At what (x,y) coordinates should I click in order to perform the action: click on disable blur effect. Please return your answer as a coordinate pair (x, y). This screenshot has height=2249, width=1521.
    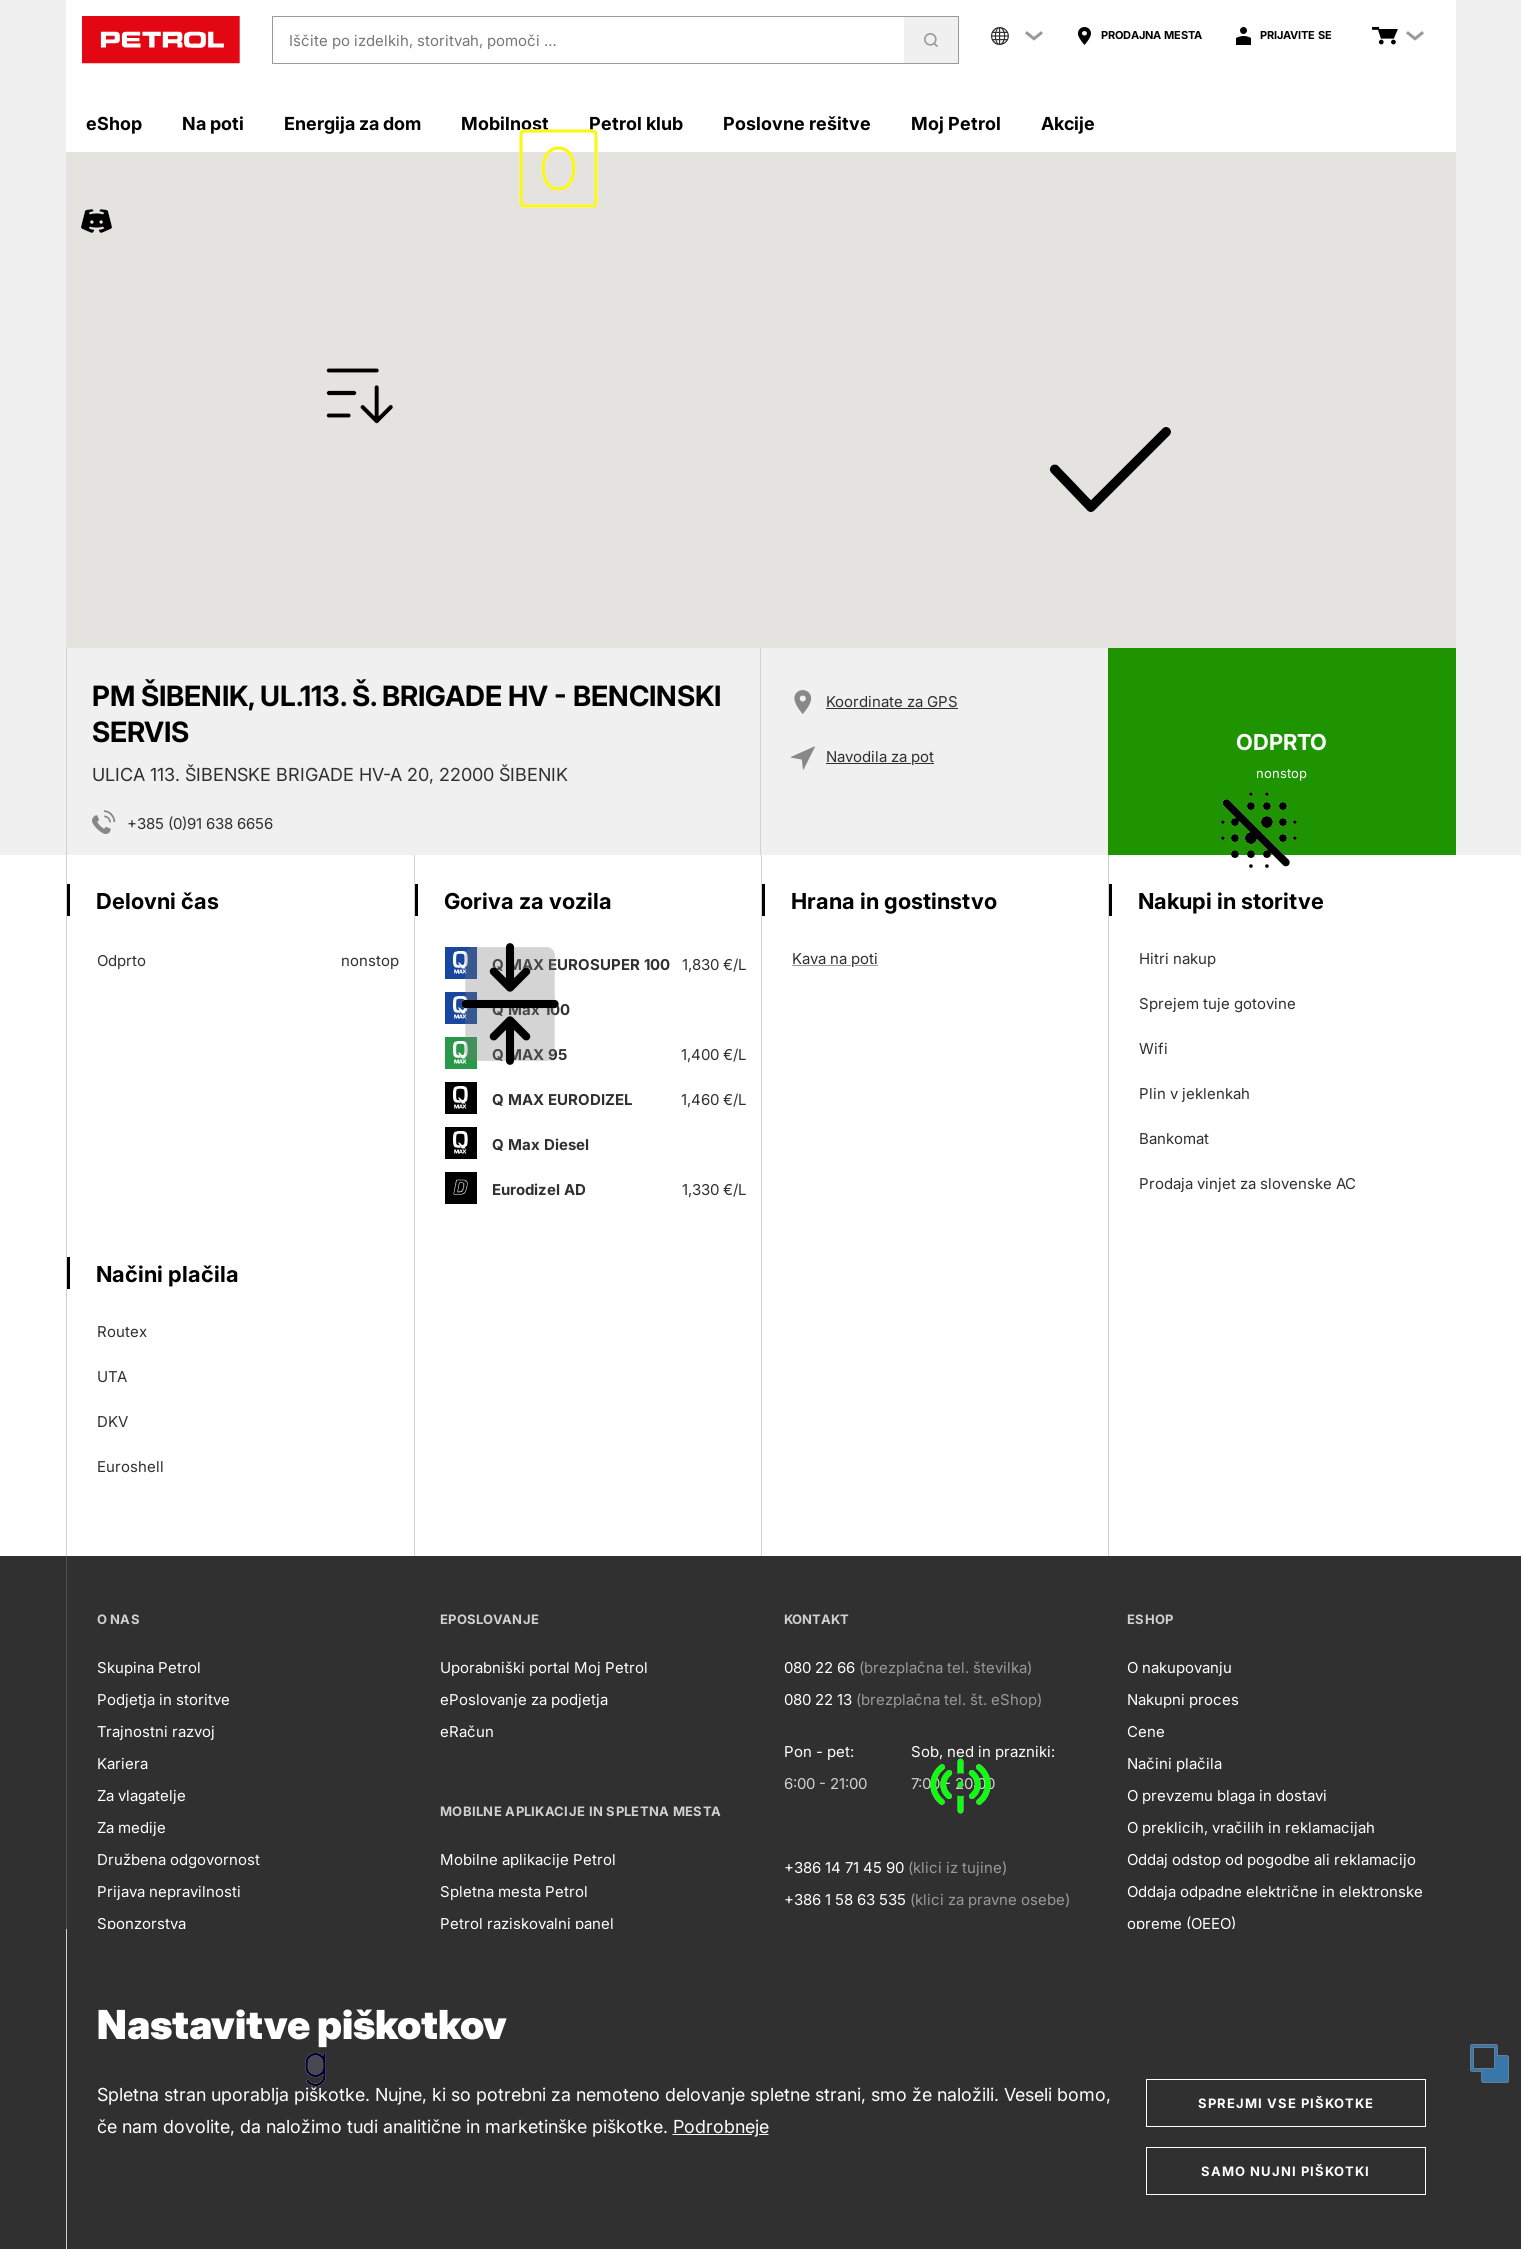
    Looking at the image, I should click on (1259, 830).